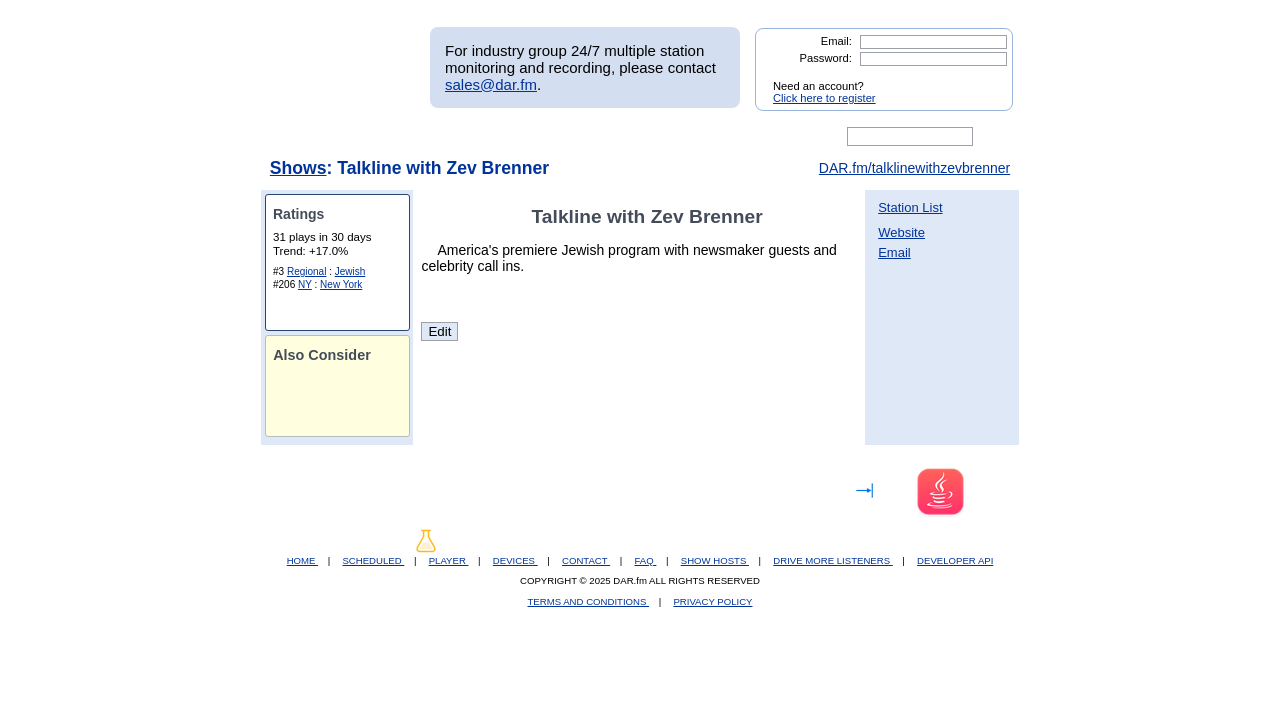 The height and width of the screenshot is (720, 1280). What do you see at coordinates (940, 492) in the screenshot?
I see `open java application settings` at bounding box center [940, 492].